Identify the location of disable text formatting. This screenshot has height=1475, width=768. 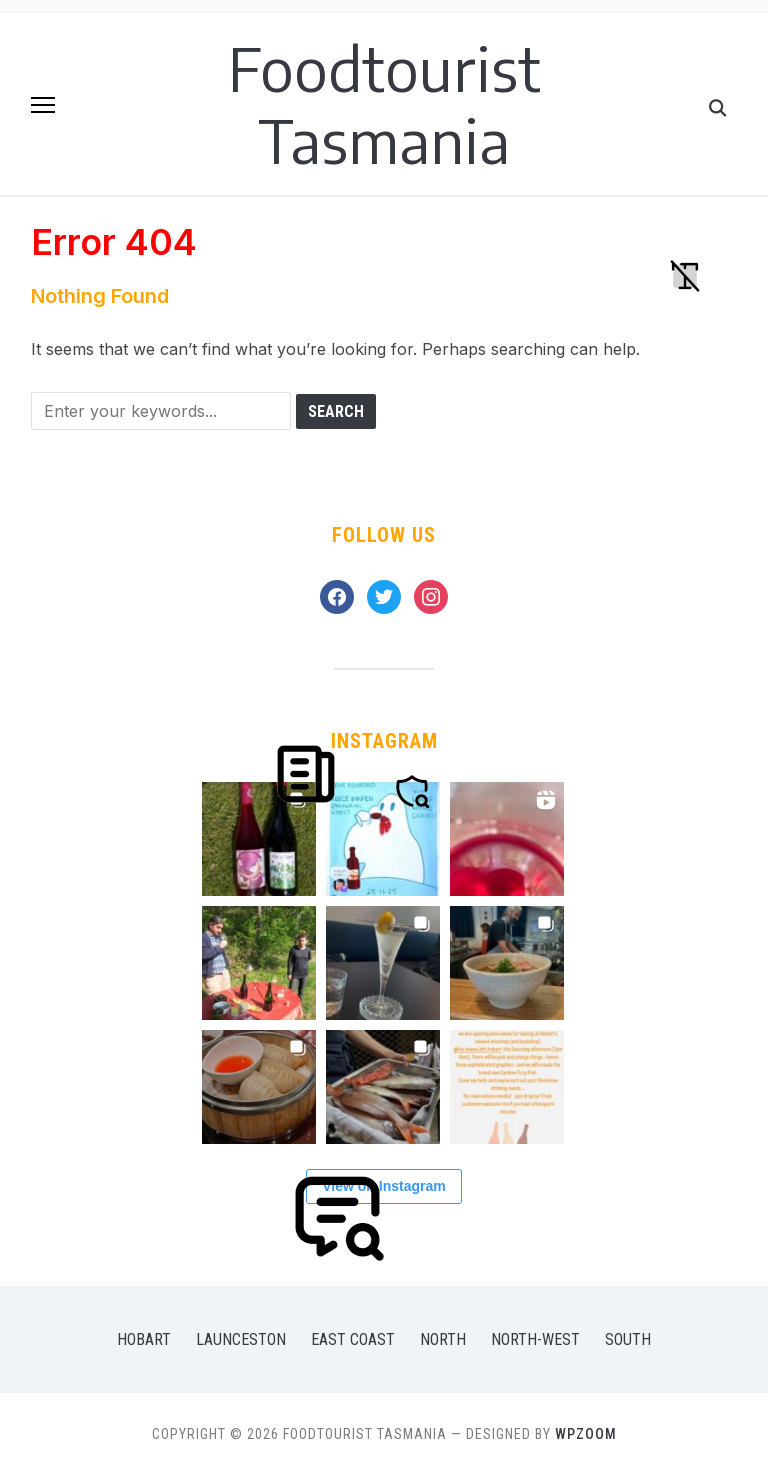
(685, 276).